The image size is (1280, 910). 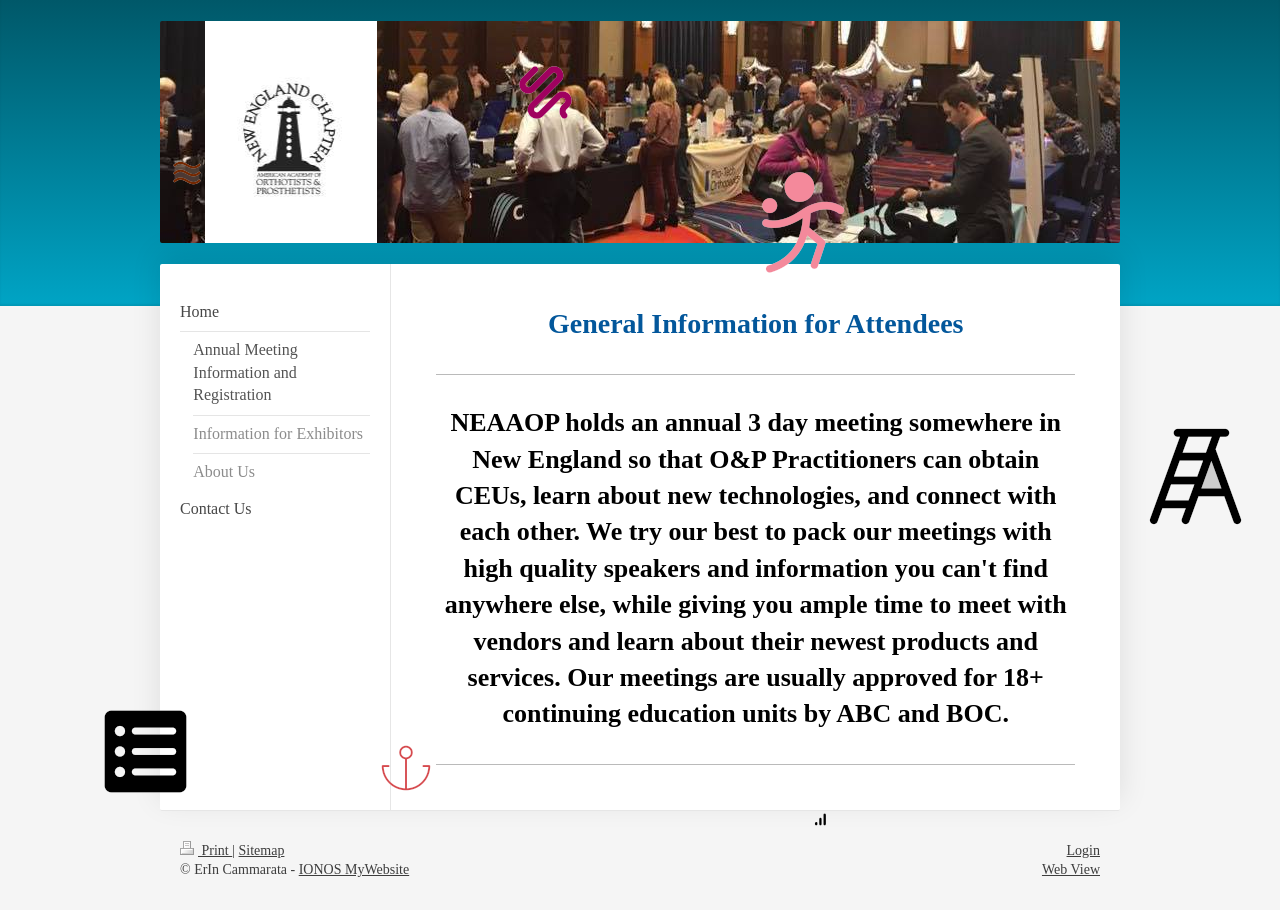 What do you see at coordinates (799, 220) in the screenshot?
I see `access sports or athletic activities` at bounding box center [799, 220].